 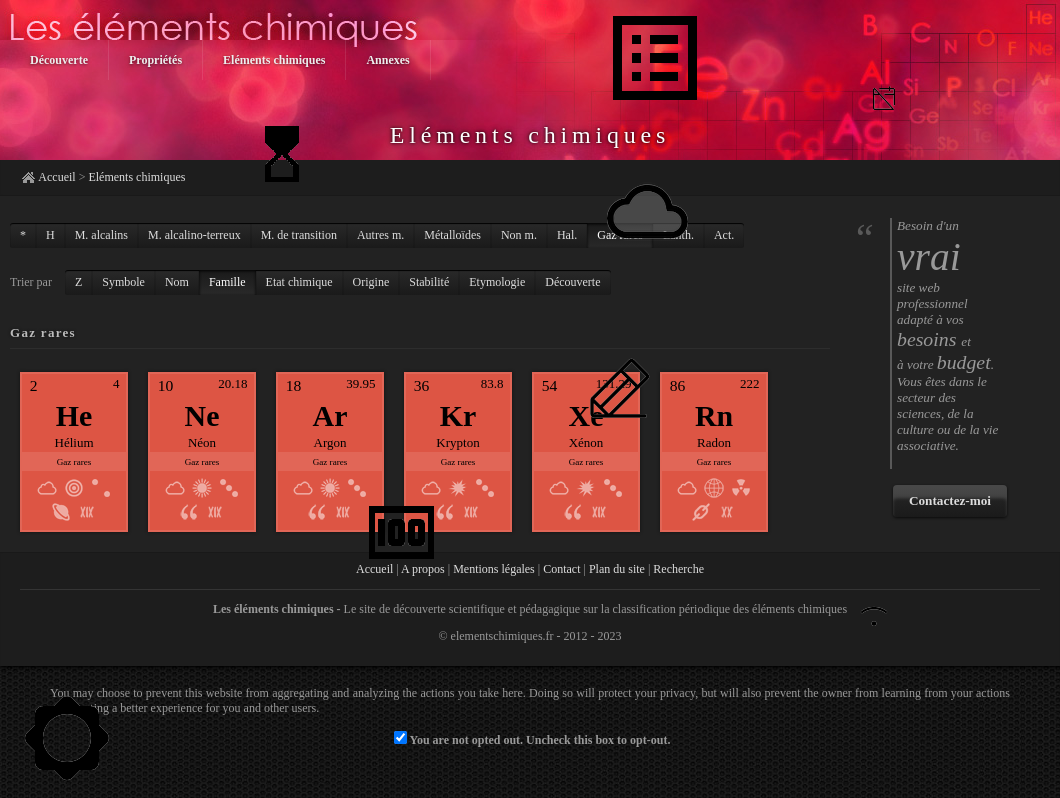 What do you see at coordinates (401, 532) in the screenshot?
I see `view currency or monetary information` at bounding box center [401, 532].